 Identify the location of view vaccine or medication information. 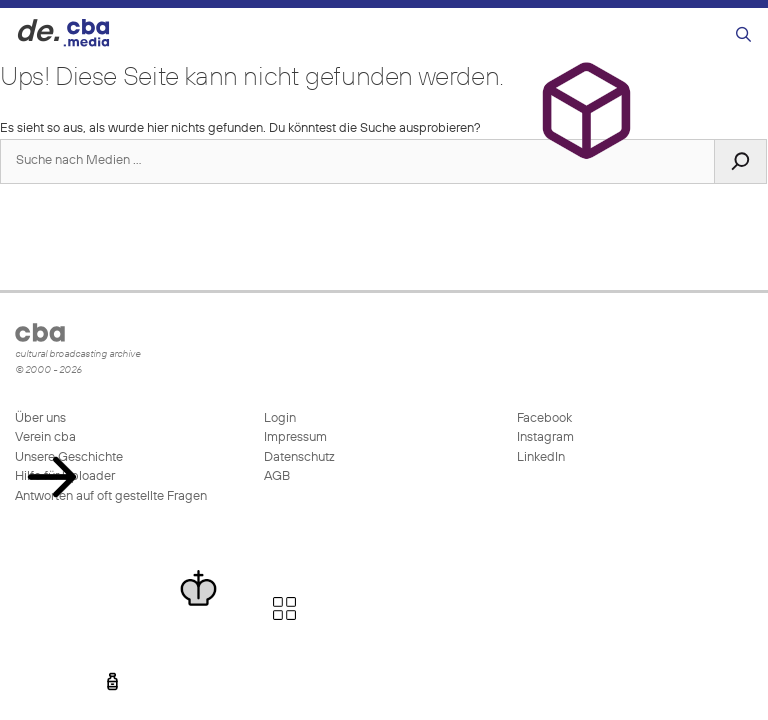
(112, 681).